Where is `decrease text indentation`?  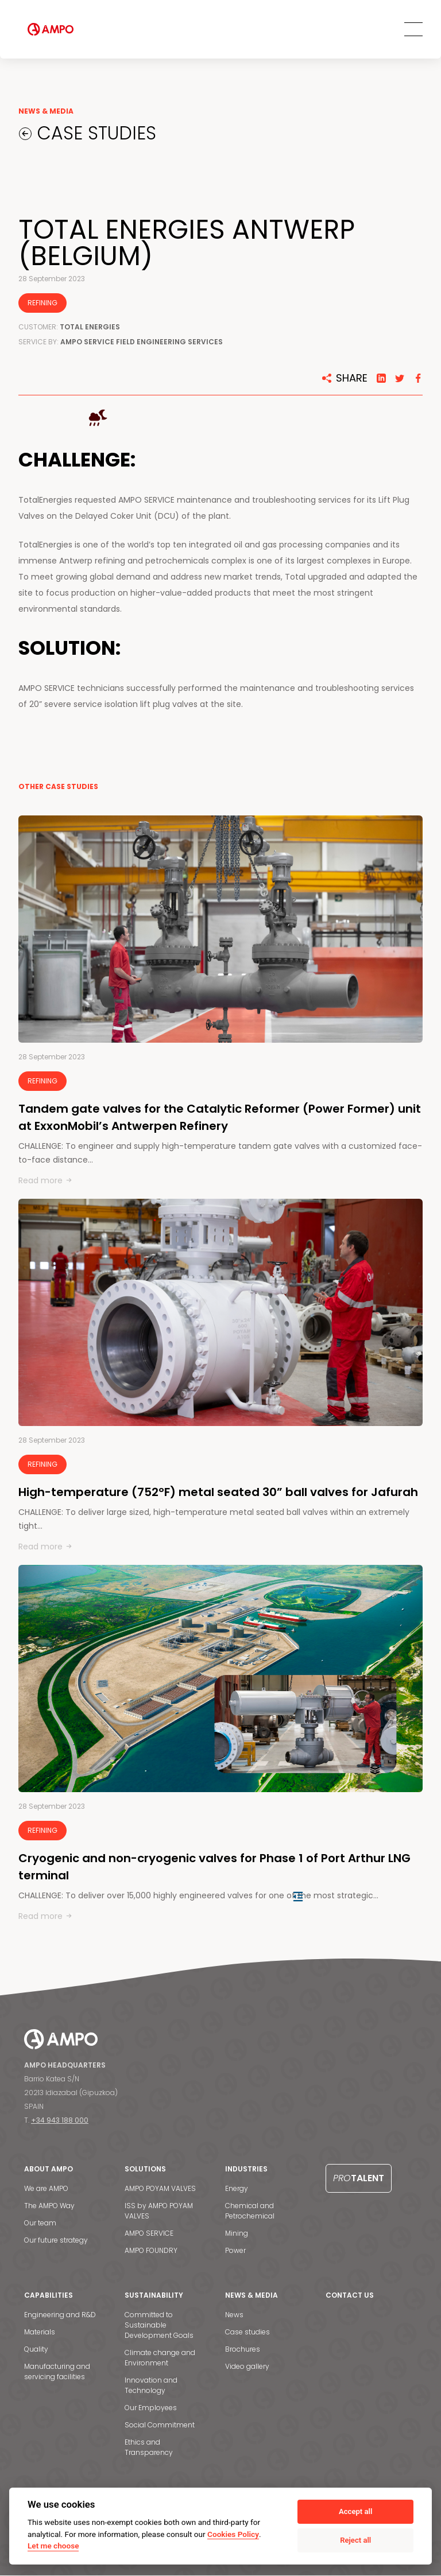 decrease text indentation is located at coordinates (298, 1897).